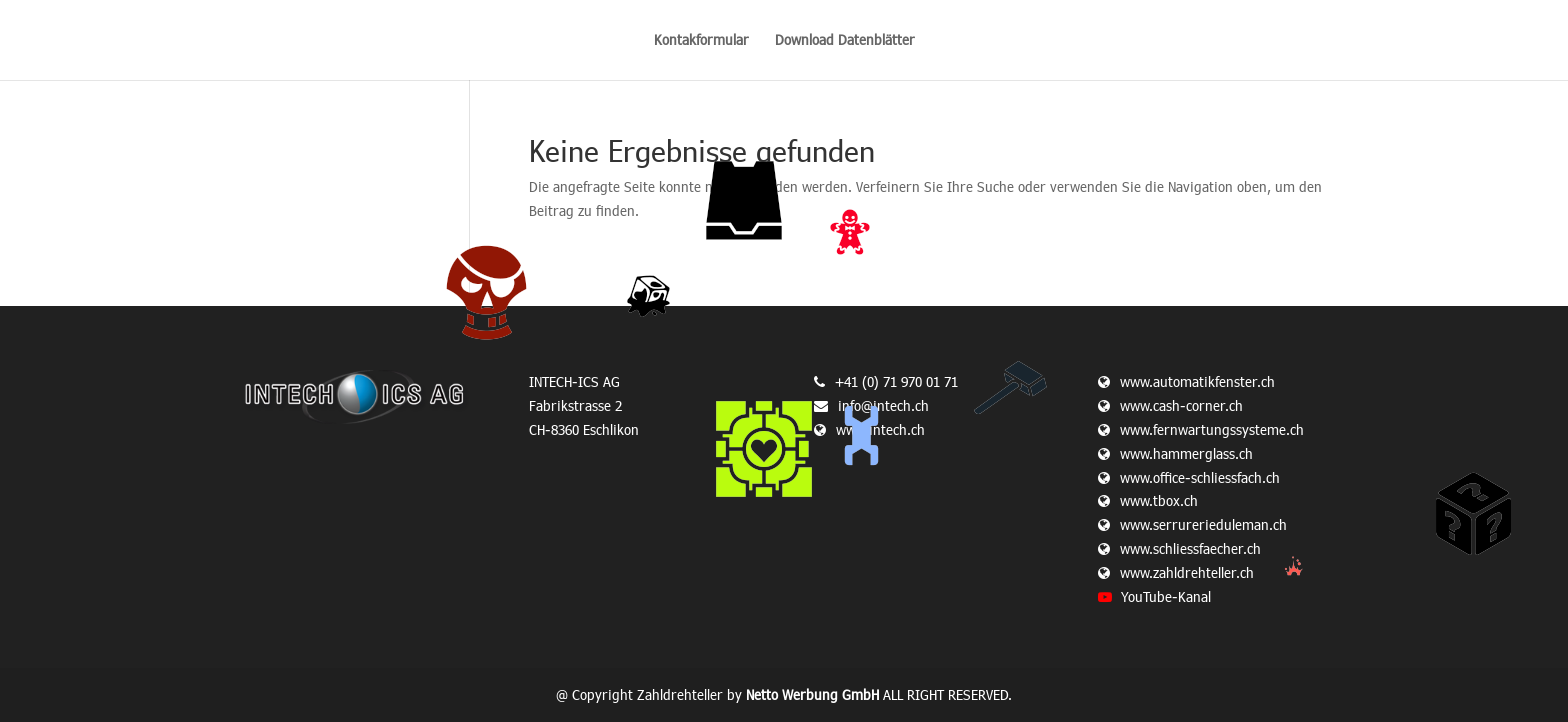 This screenshot has width=1568, height=722. Describe the element at coordinates (1473, 514) in the screenshot. I see `randomize or shuffle selection` at that location.